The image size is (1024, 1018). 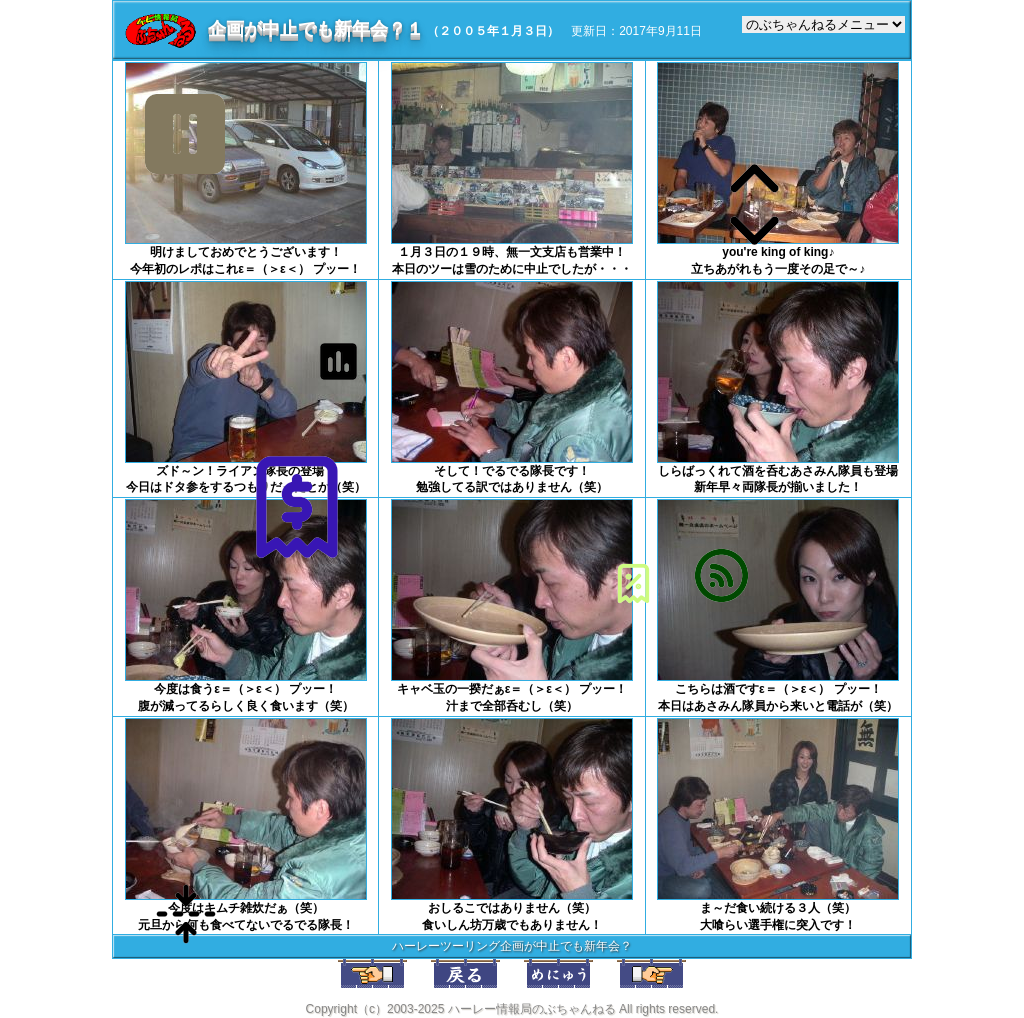 What do you see at coordinates (185, 134) in the screenshot?
I see `hospital or healthcare location marker` at bounding box center [185, 134].